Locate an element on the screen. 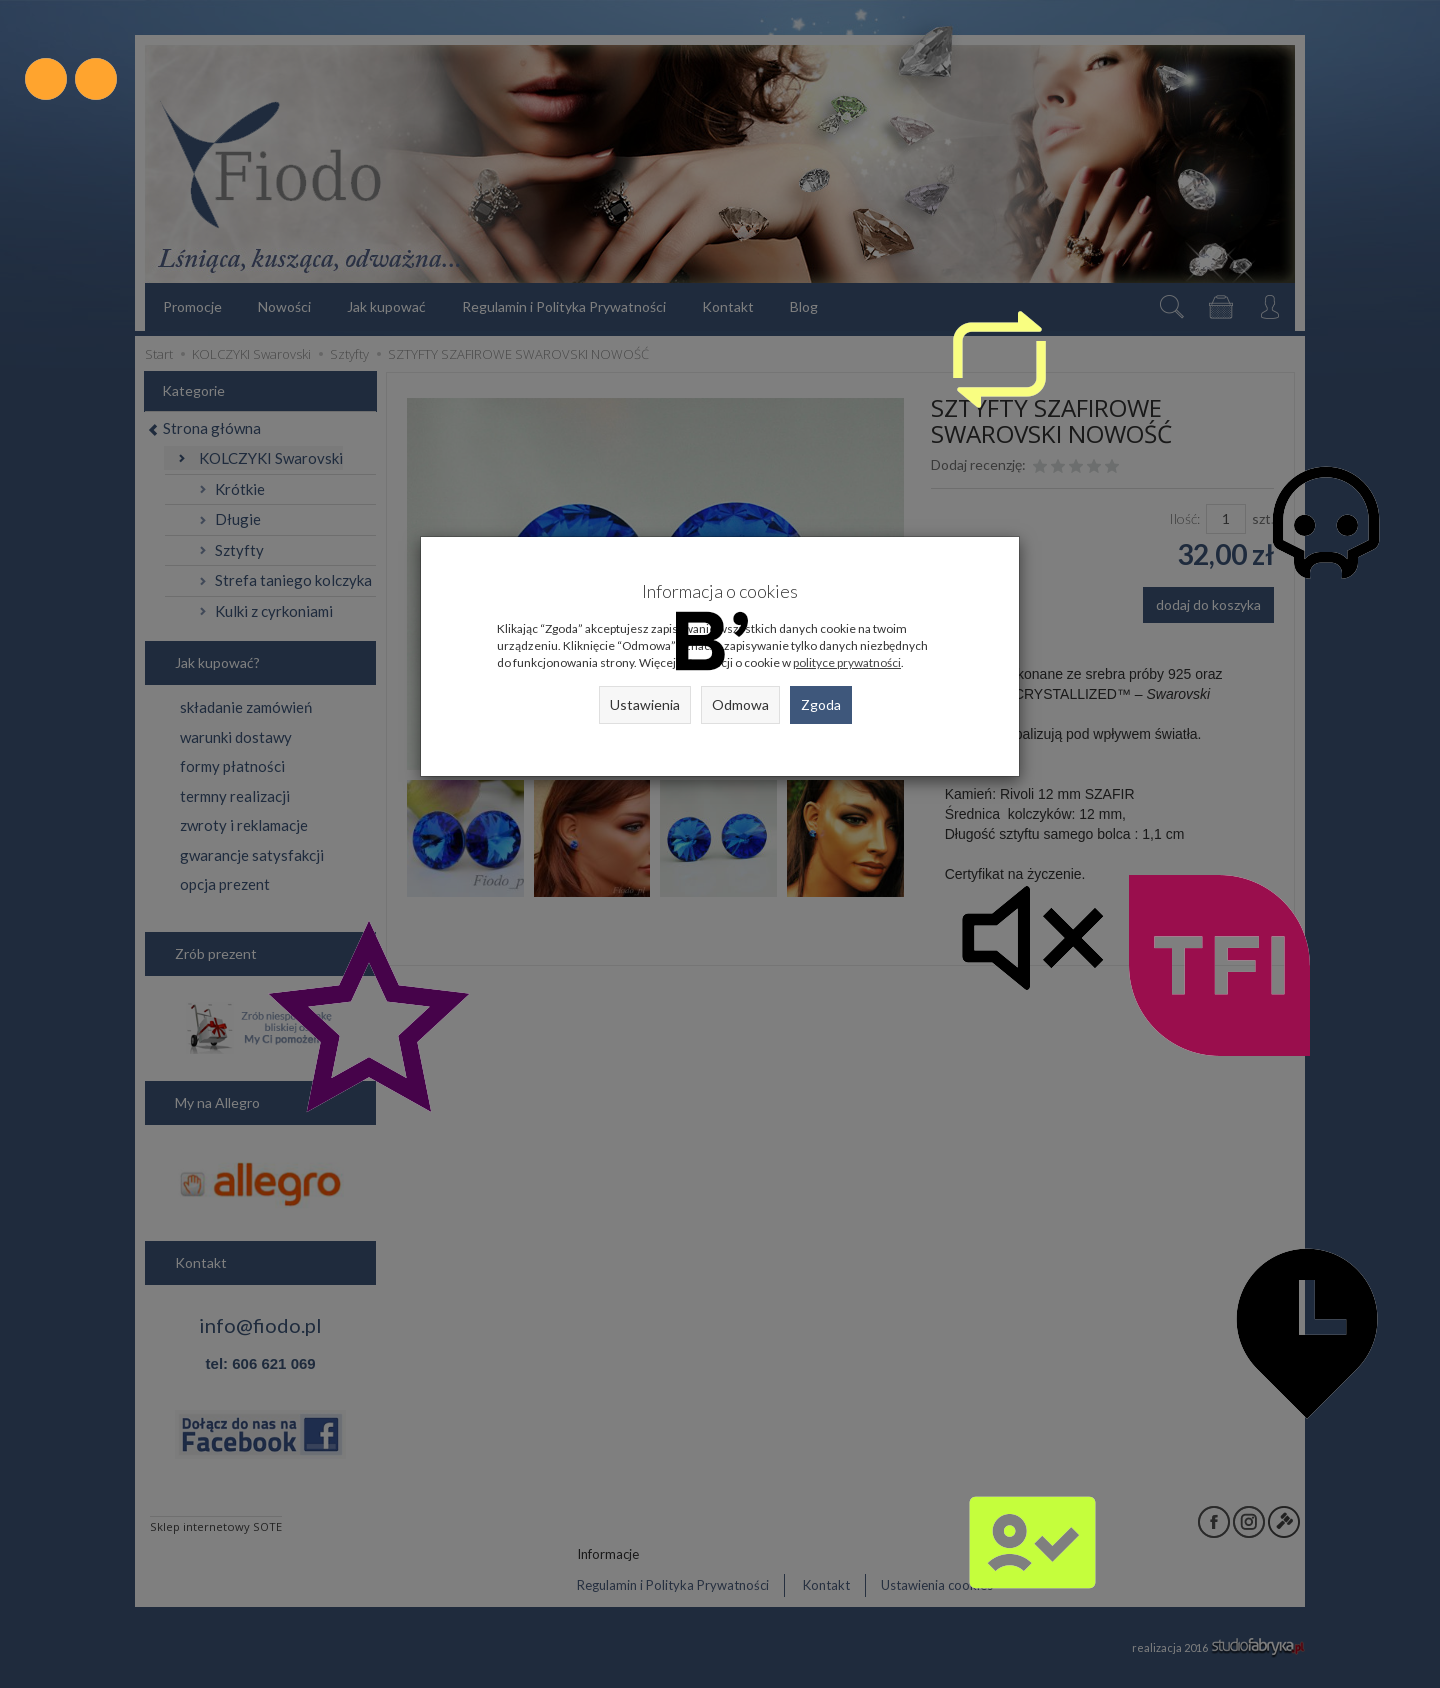 The image size is (1440, 1688). open bloglovin app or website is located at coordinates (712, 641).